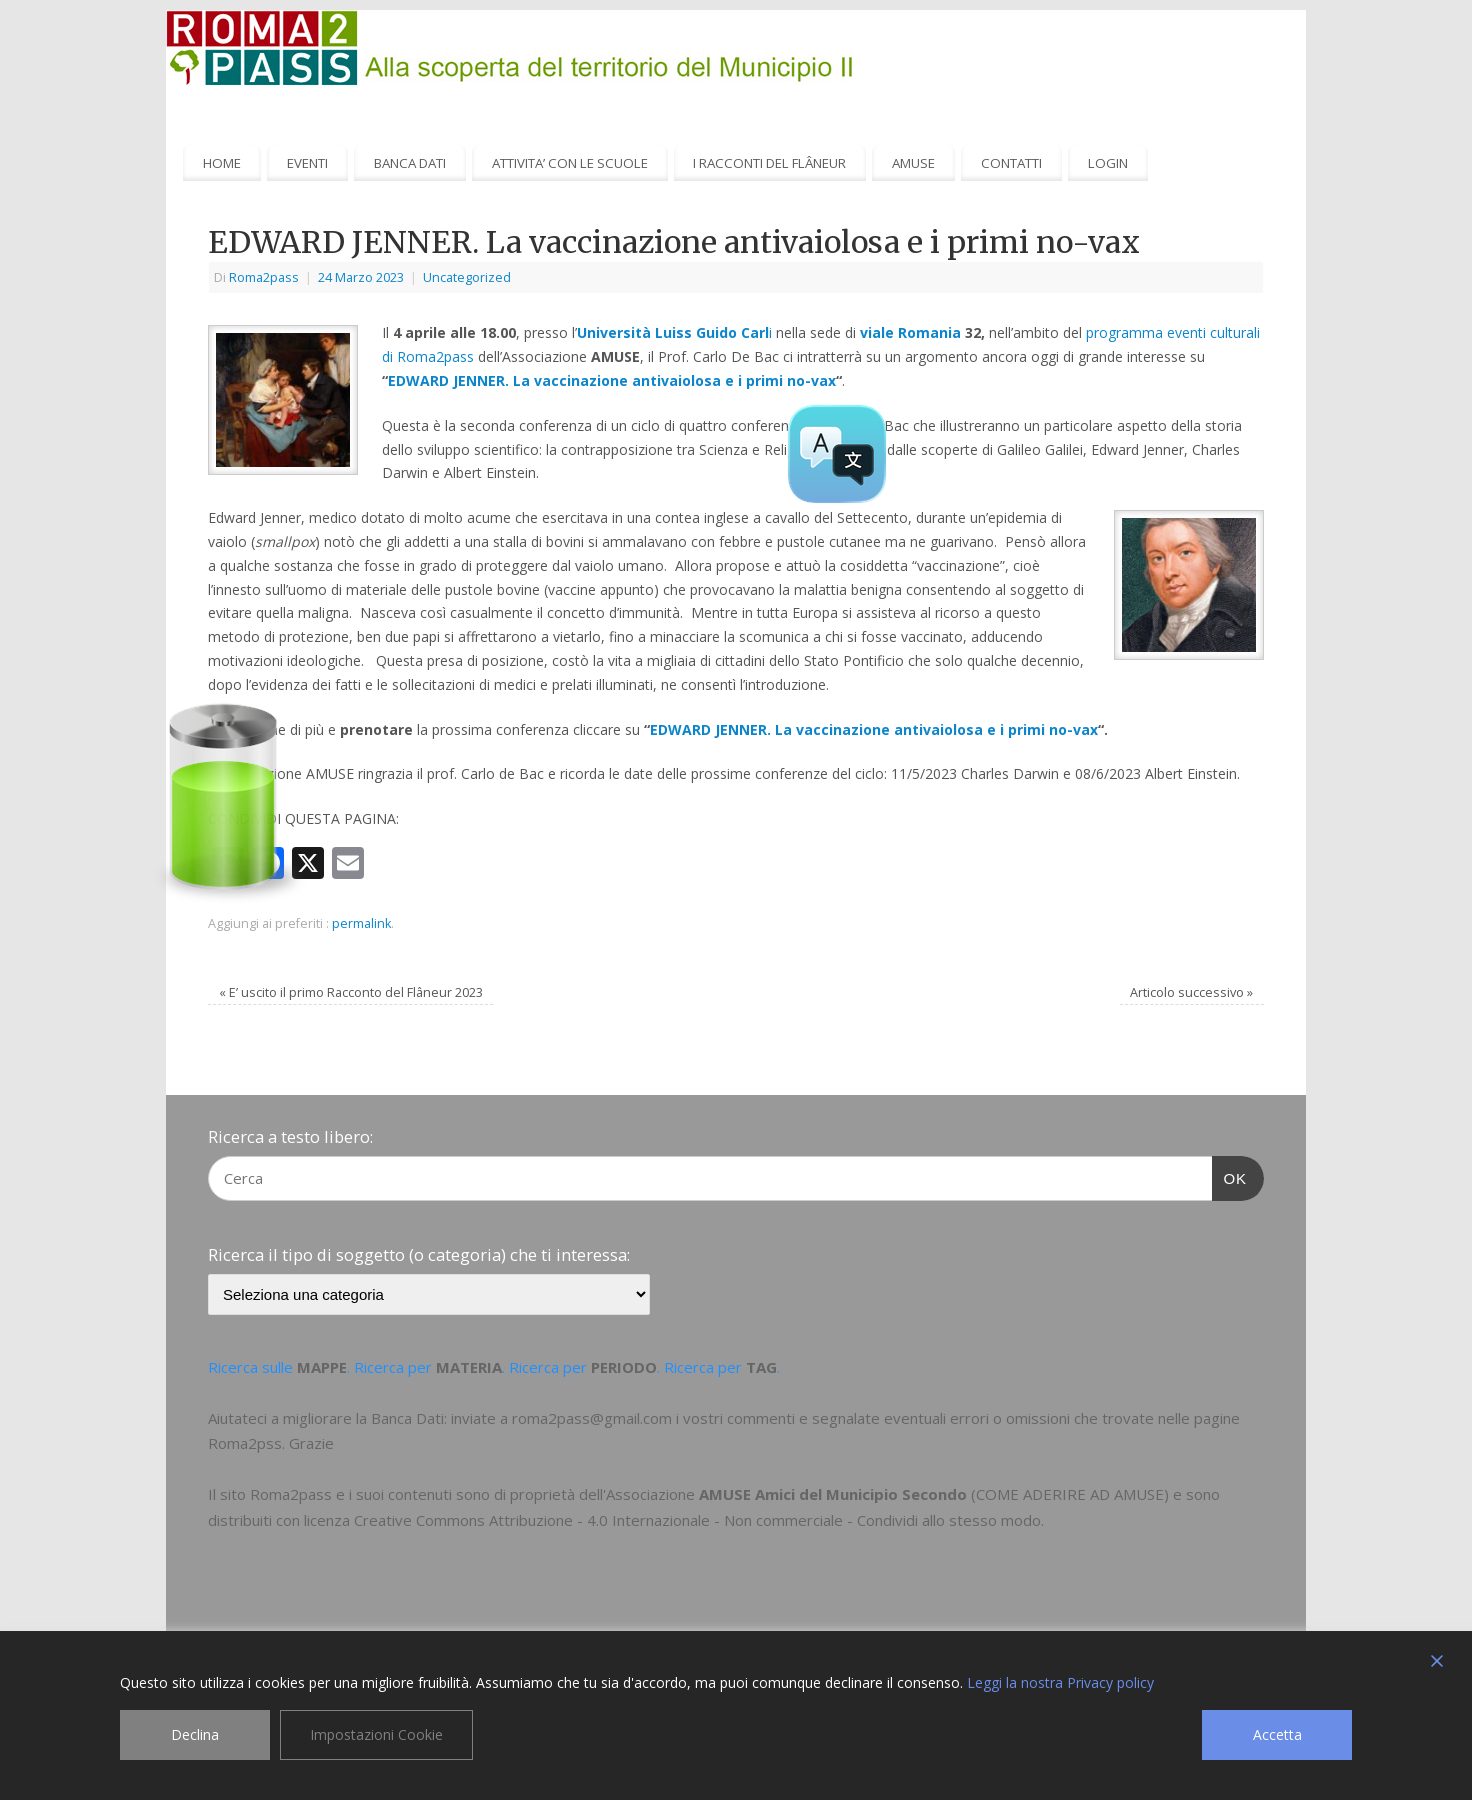 This screenshot has width=1472, height=1800. Describe the element at coordinates (223, 796) in the screenshot. I see `view current battery level` at that location.